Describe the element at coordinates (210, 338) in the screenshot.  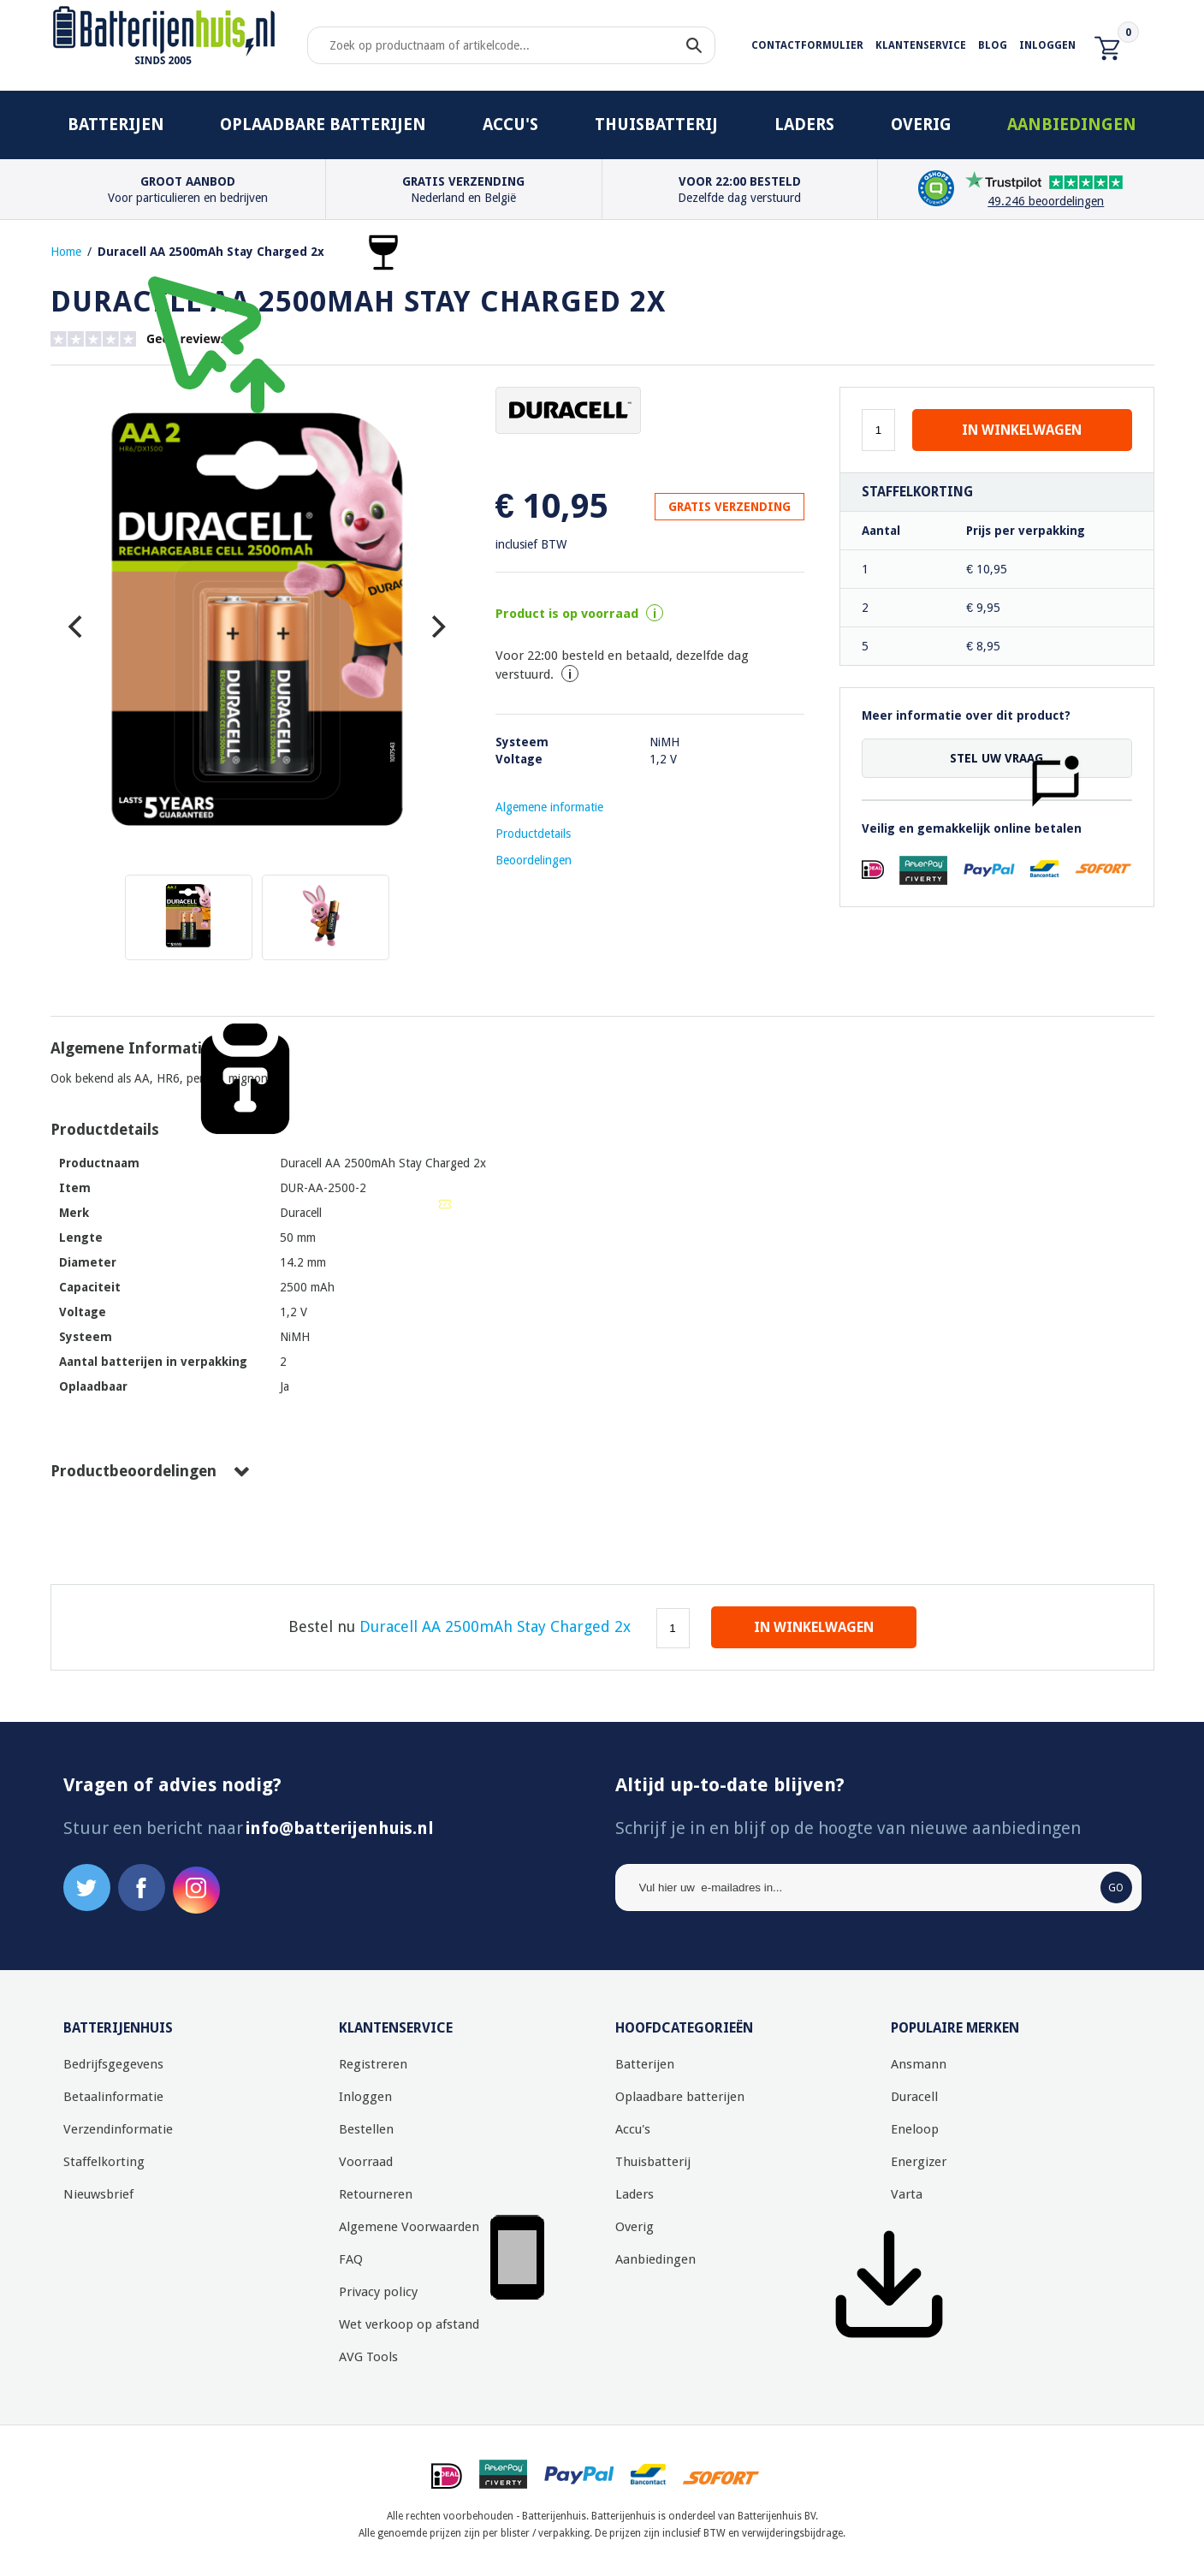
I see `scroll to top of page` at that location.